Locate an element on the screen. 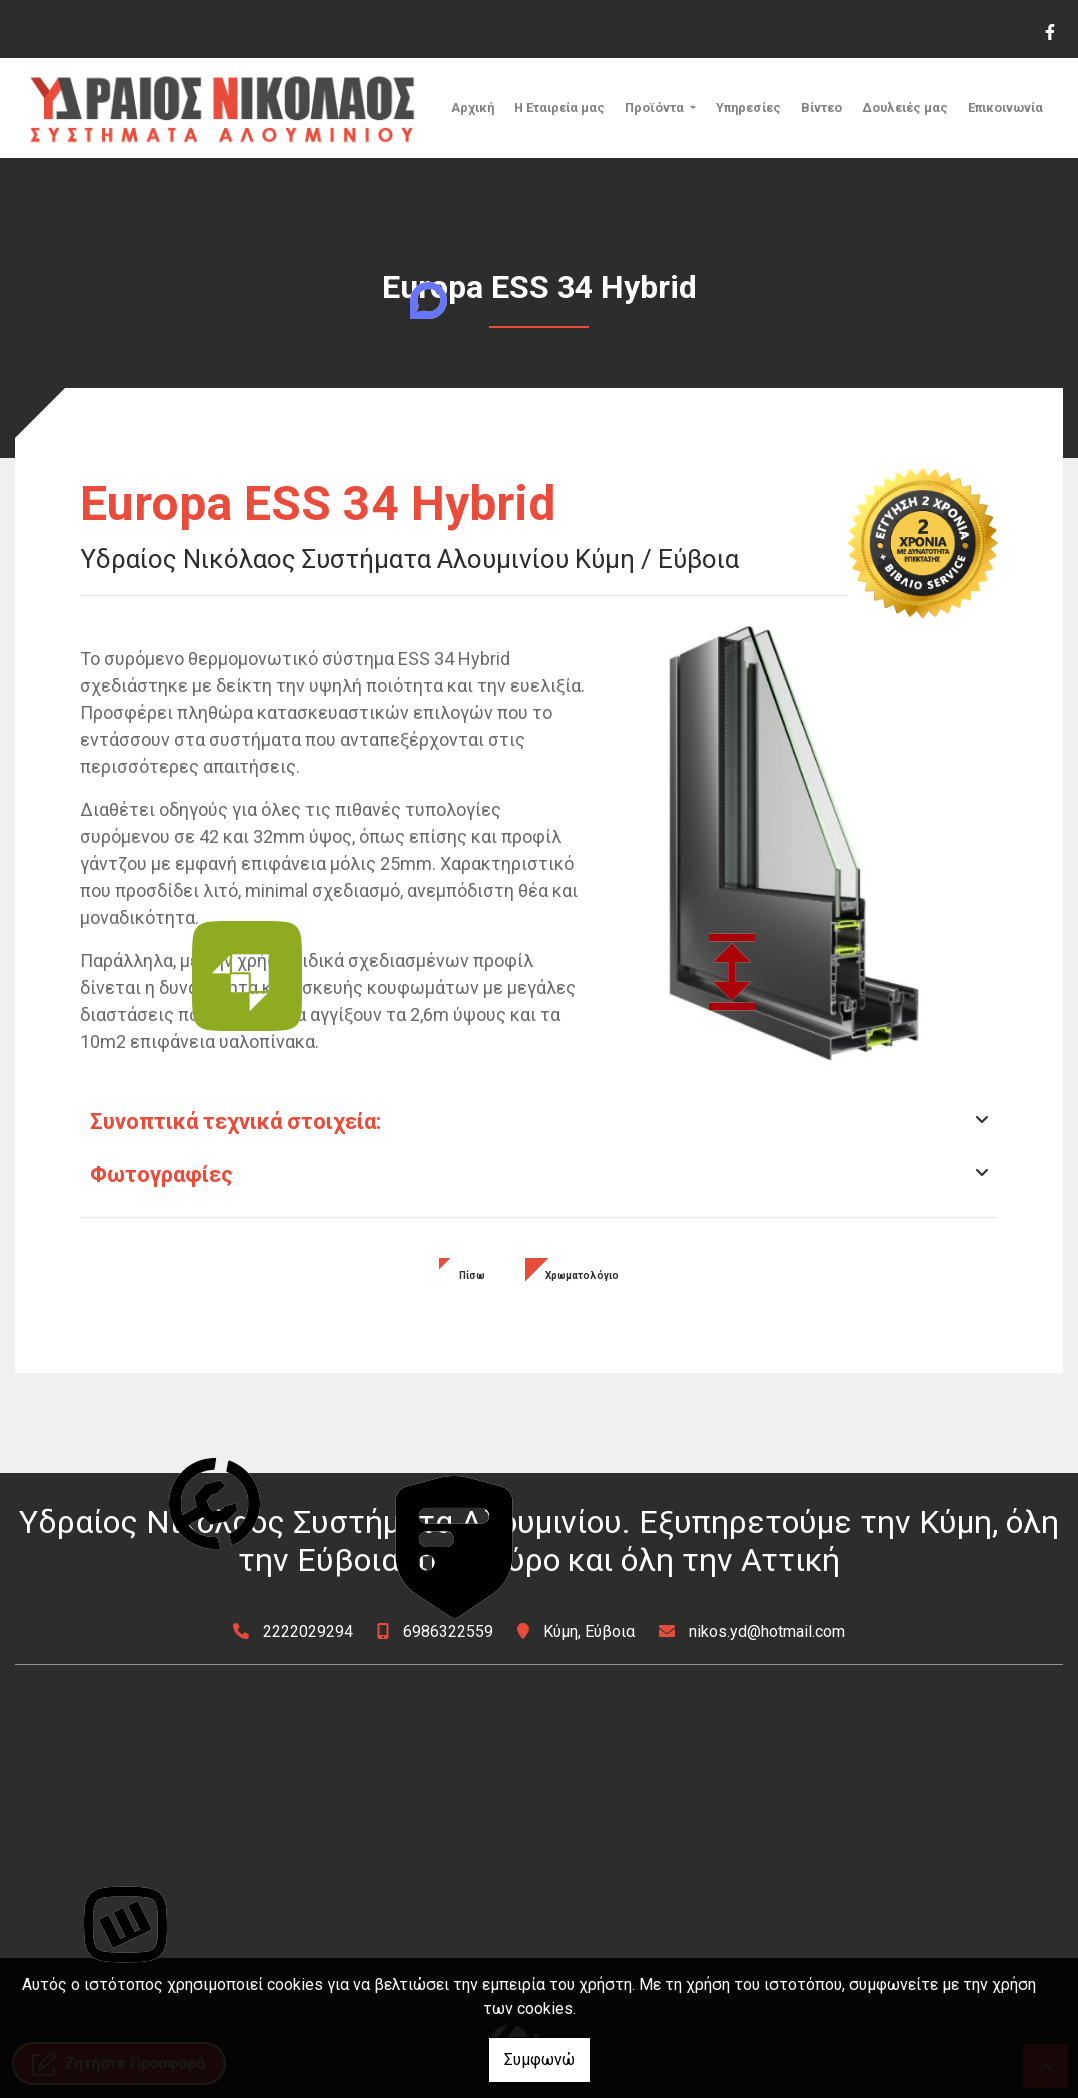 Image resolution: width=1078 pixels, height=2098 pixels. open the Wykop app is located at coordinates (125, 1924).